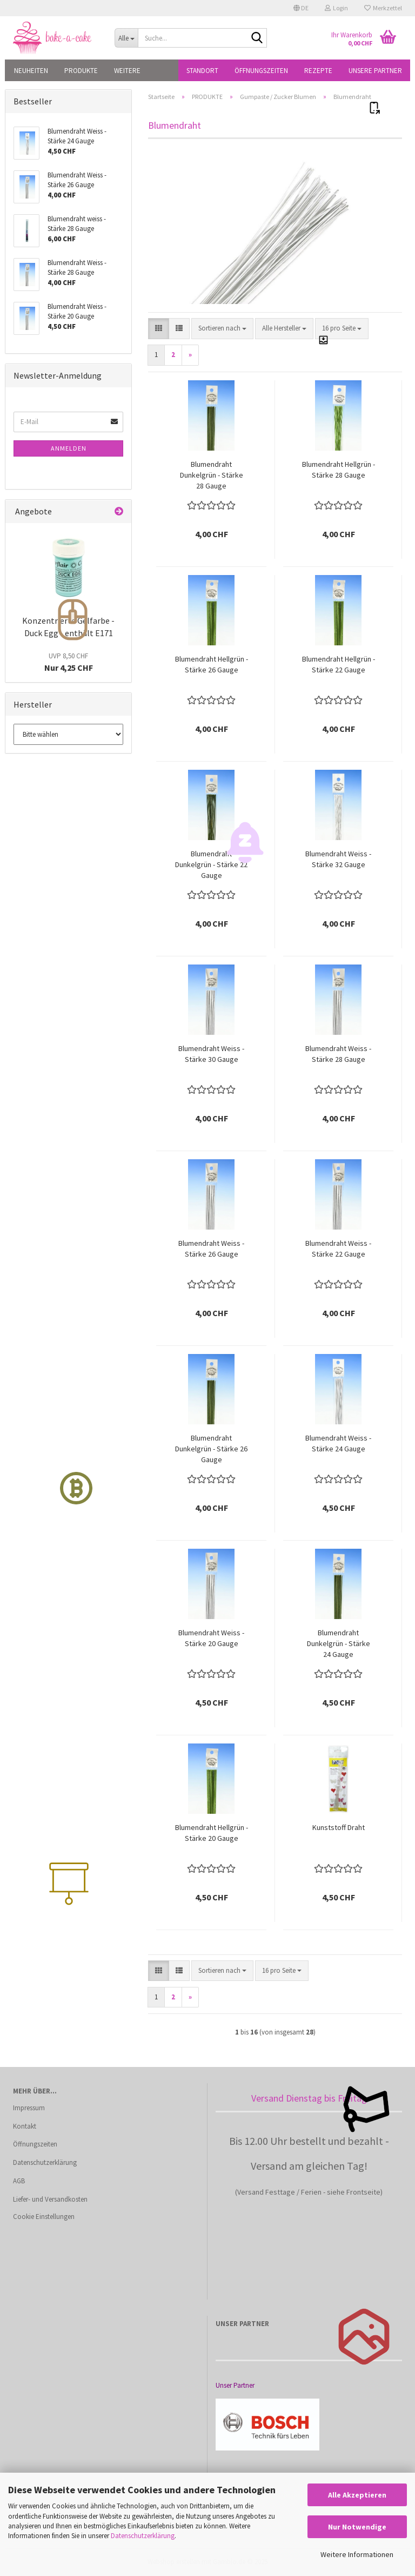  What do you see at coordinates (72, 619) in the screenshot?
I see `indicates middle mouse button click action` at bounding box center [72, 619].